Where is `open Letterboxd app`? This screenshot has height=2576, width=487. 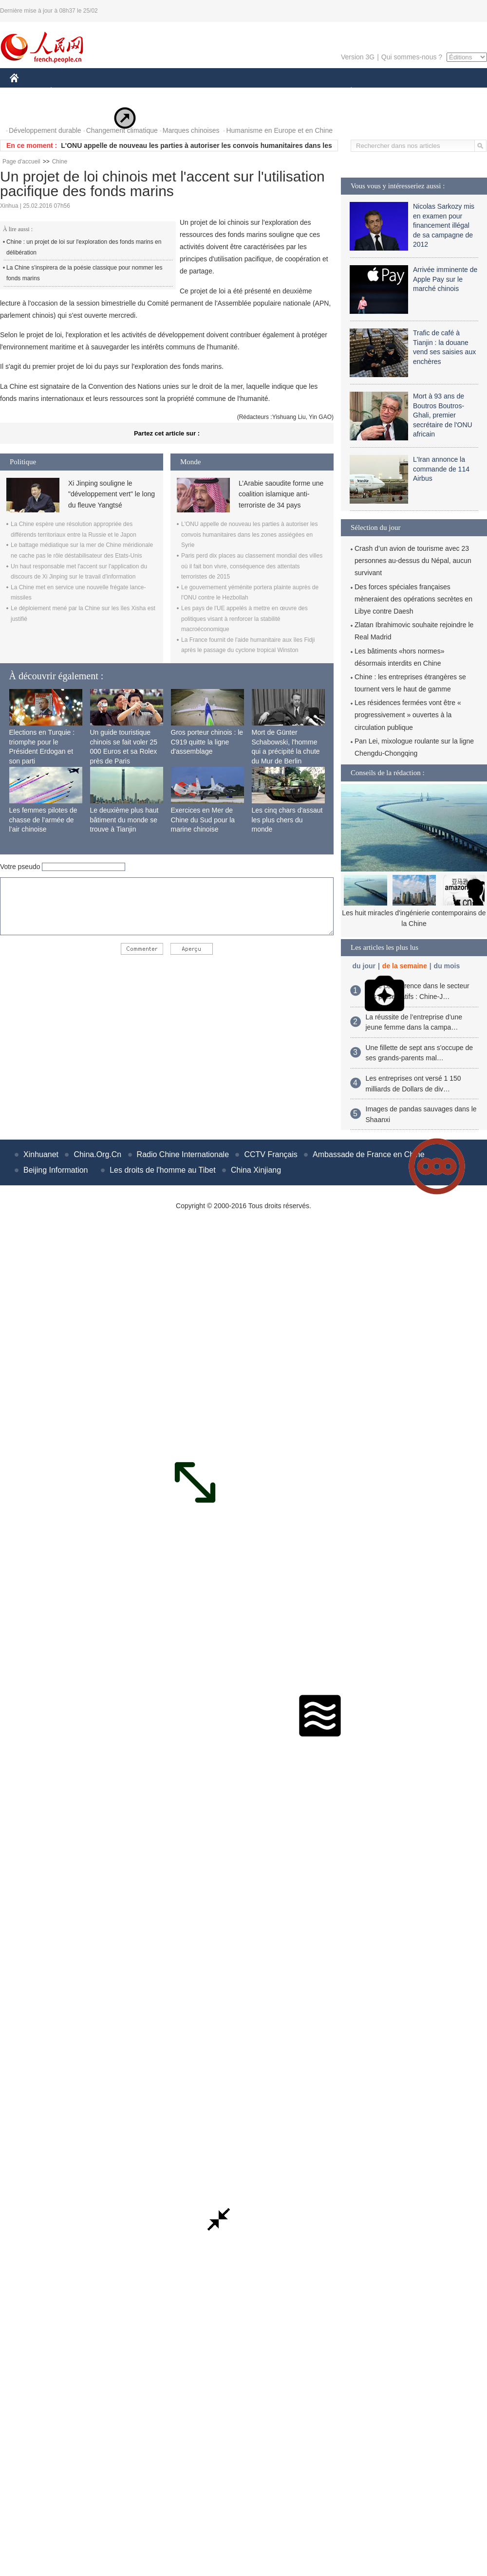 open Letterboxd app is located at coordinates (437, 1166).